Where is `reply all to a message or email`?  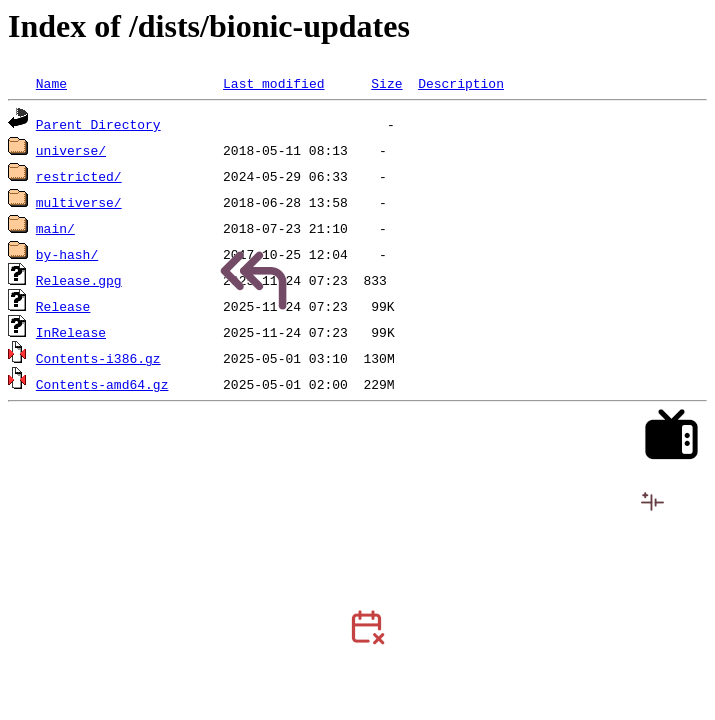
reply all to a message or email is located at coordinates (255, 282).